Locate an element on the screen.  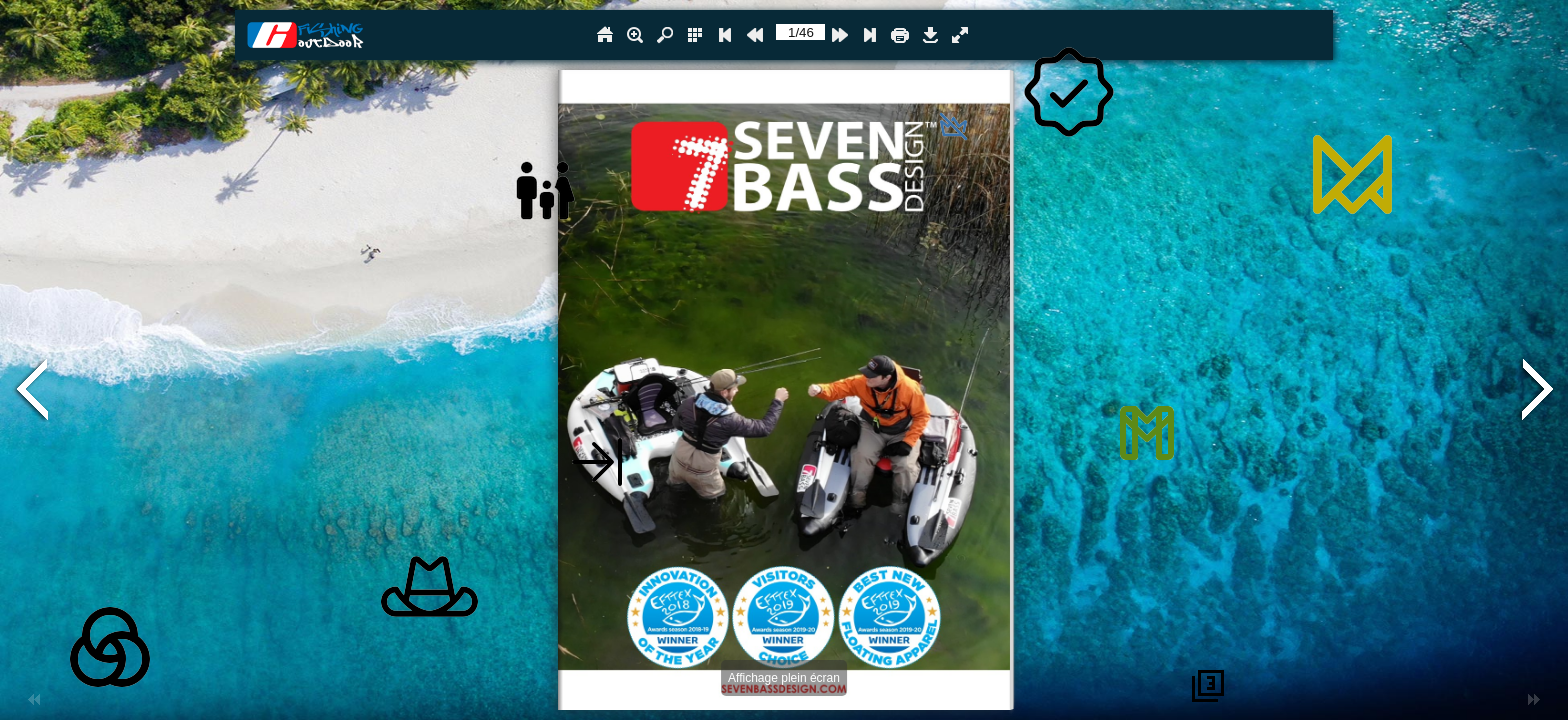
indicates family restroom availability is located at coordinates (545, 190).